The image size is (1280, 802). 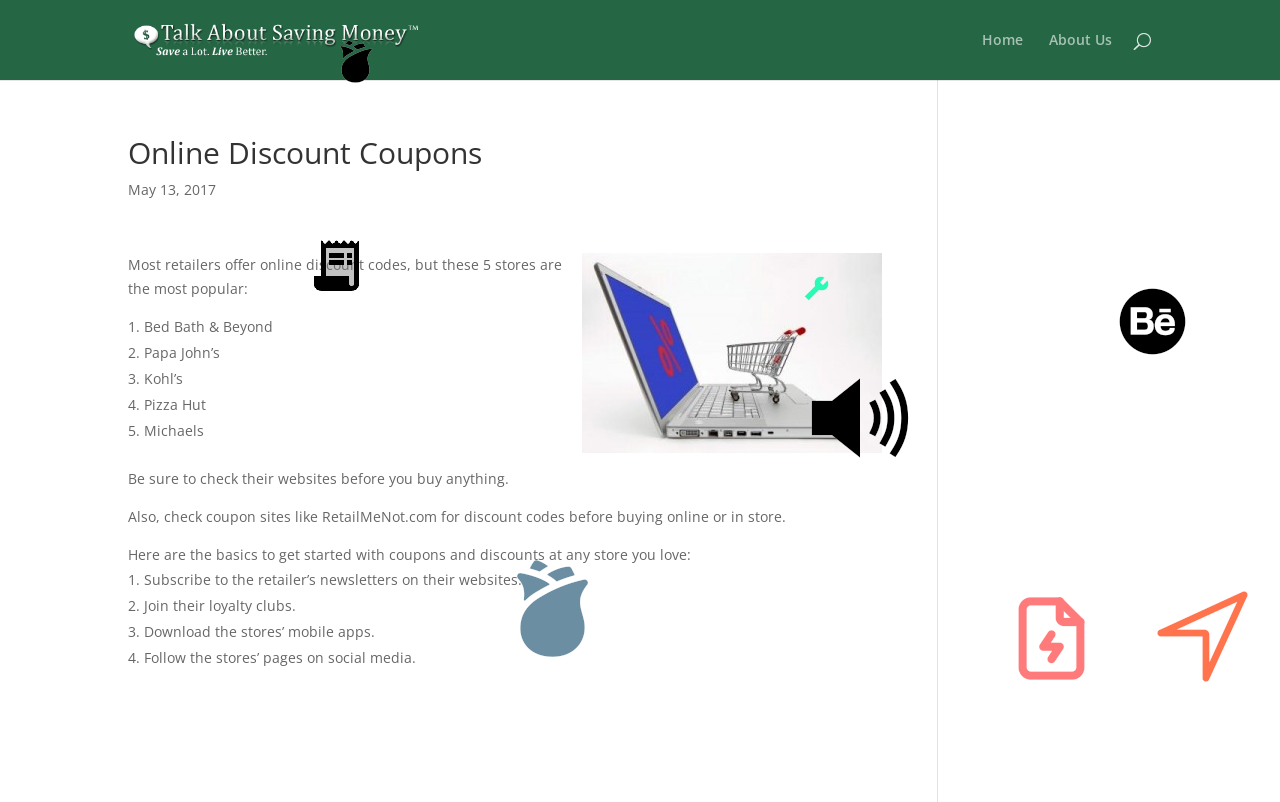 What do you see at coordinates (860, 418) in the screenshot?
I see `volume is set to high or maximum` at bounding box center [860, 418].